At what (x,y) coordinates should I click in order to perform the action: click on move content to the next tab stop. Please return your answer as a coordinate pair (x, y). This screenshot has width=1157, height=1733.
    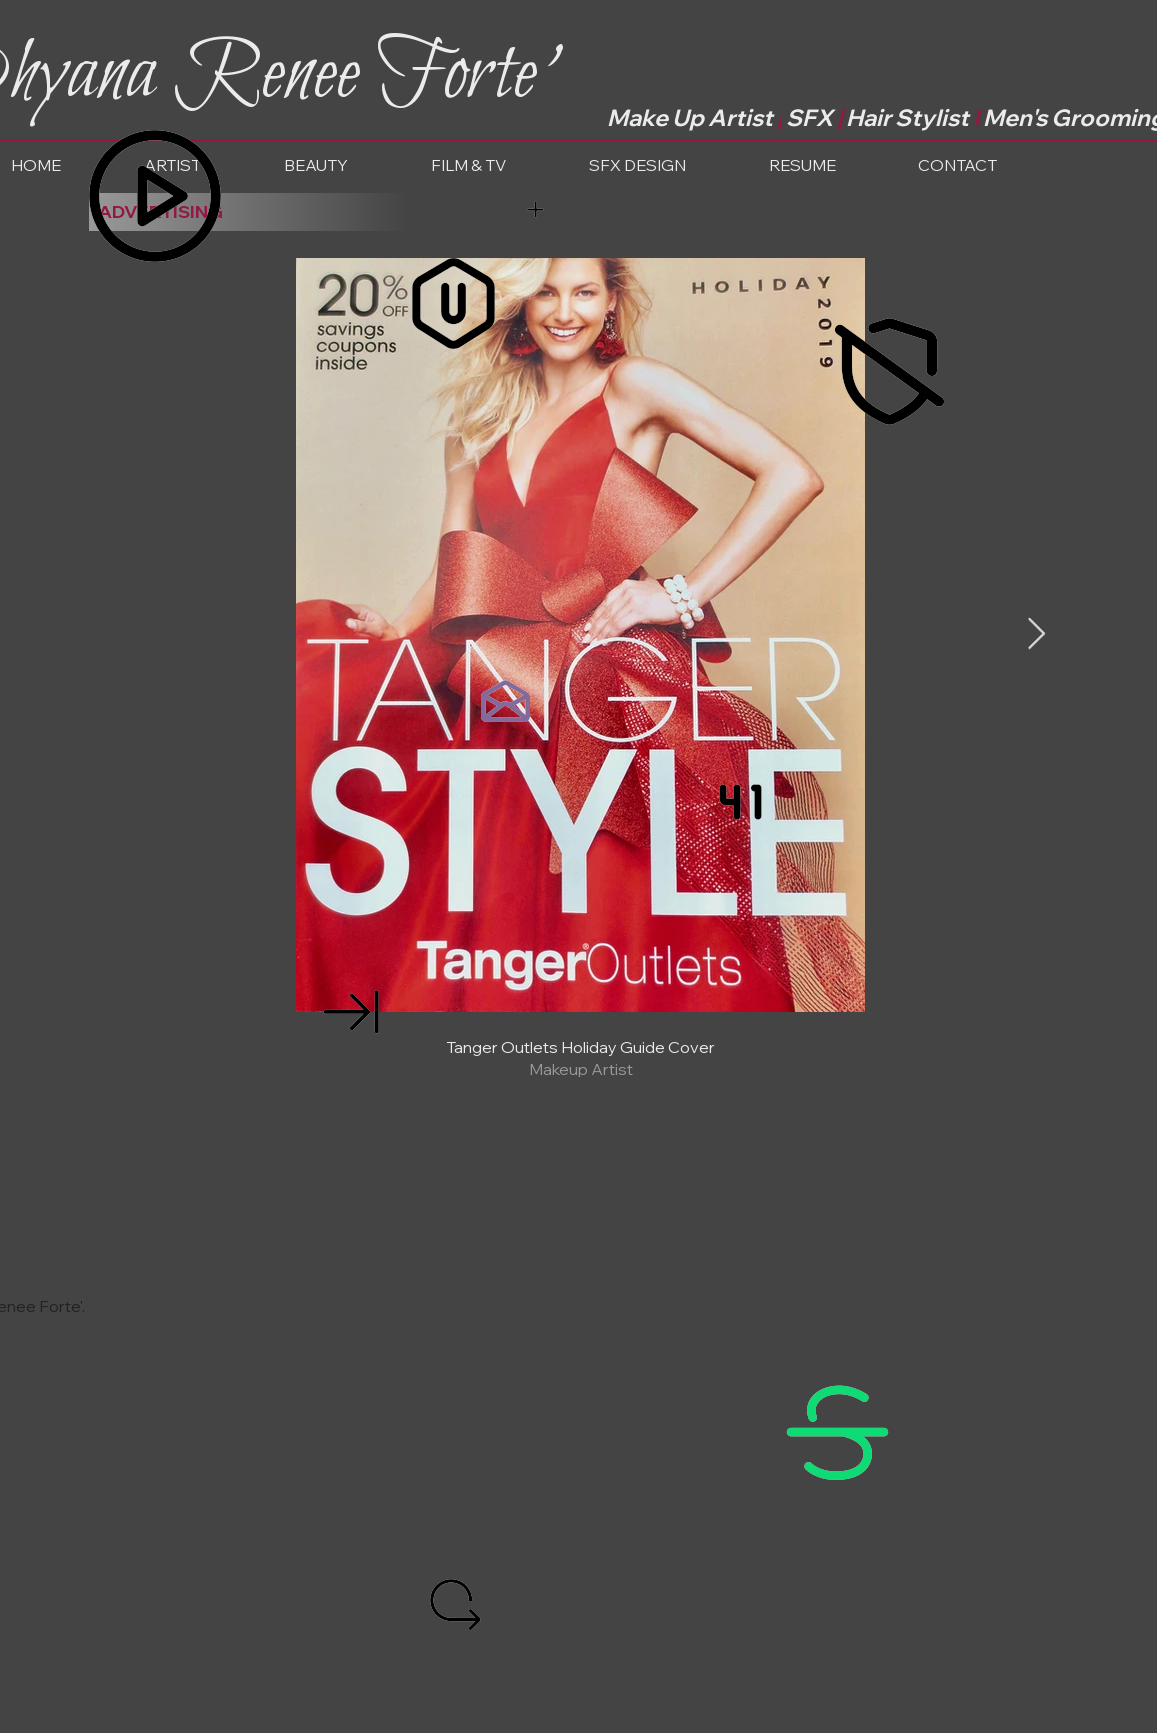
    Looking at the image, I should click on (352, 1012).